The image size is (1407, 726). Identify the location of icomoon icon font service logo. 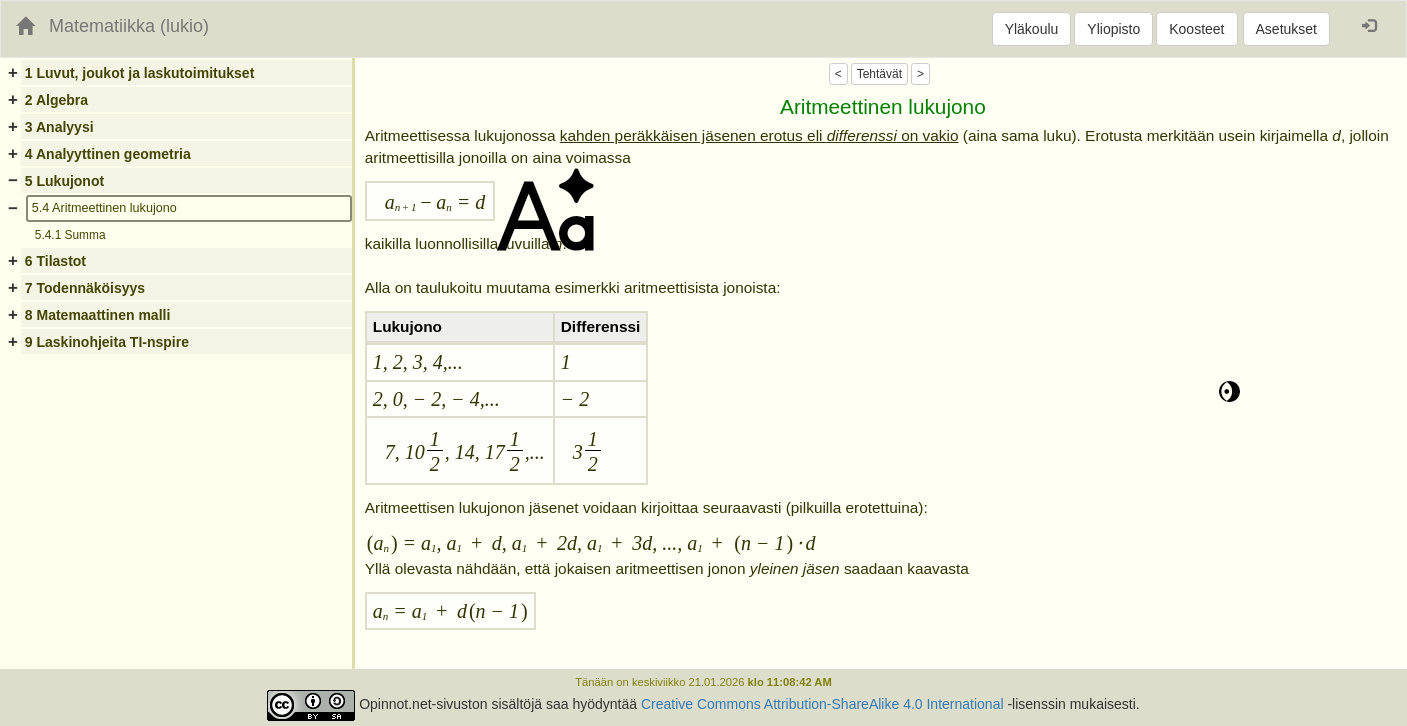
(1229, 391).